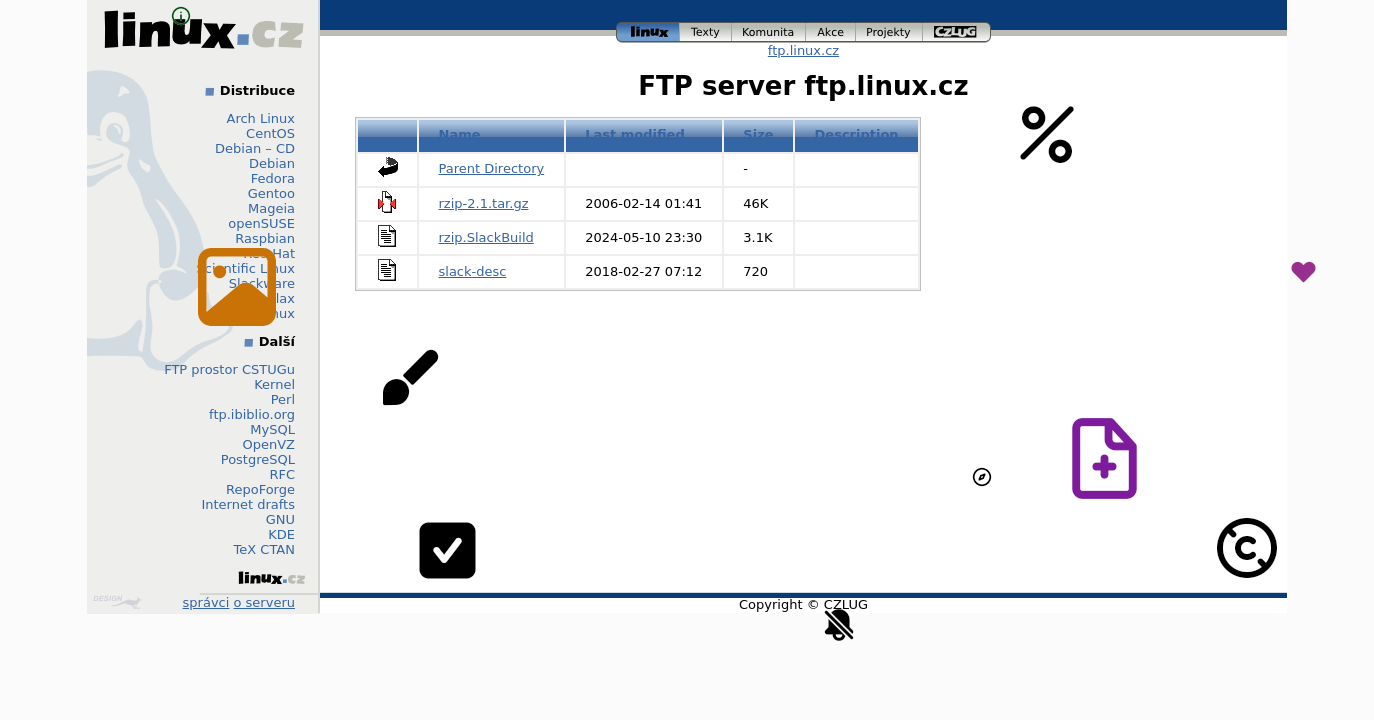  What do you see at coordinates (410, 377) in the screenshot?
I see `access brush or painting tools` at bounding box center [410, 377].